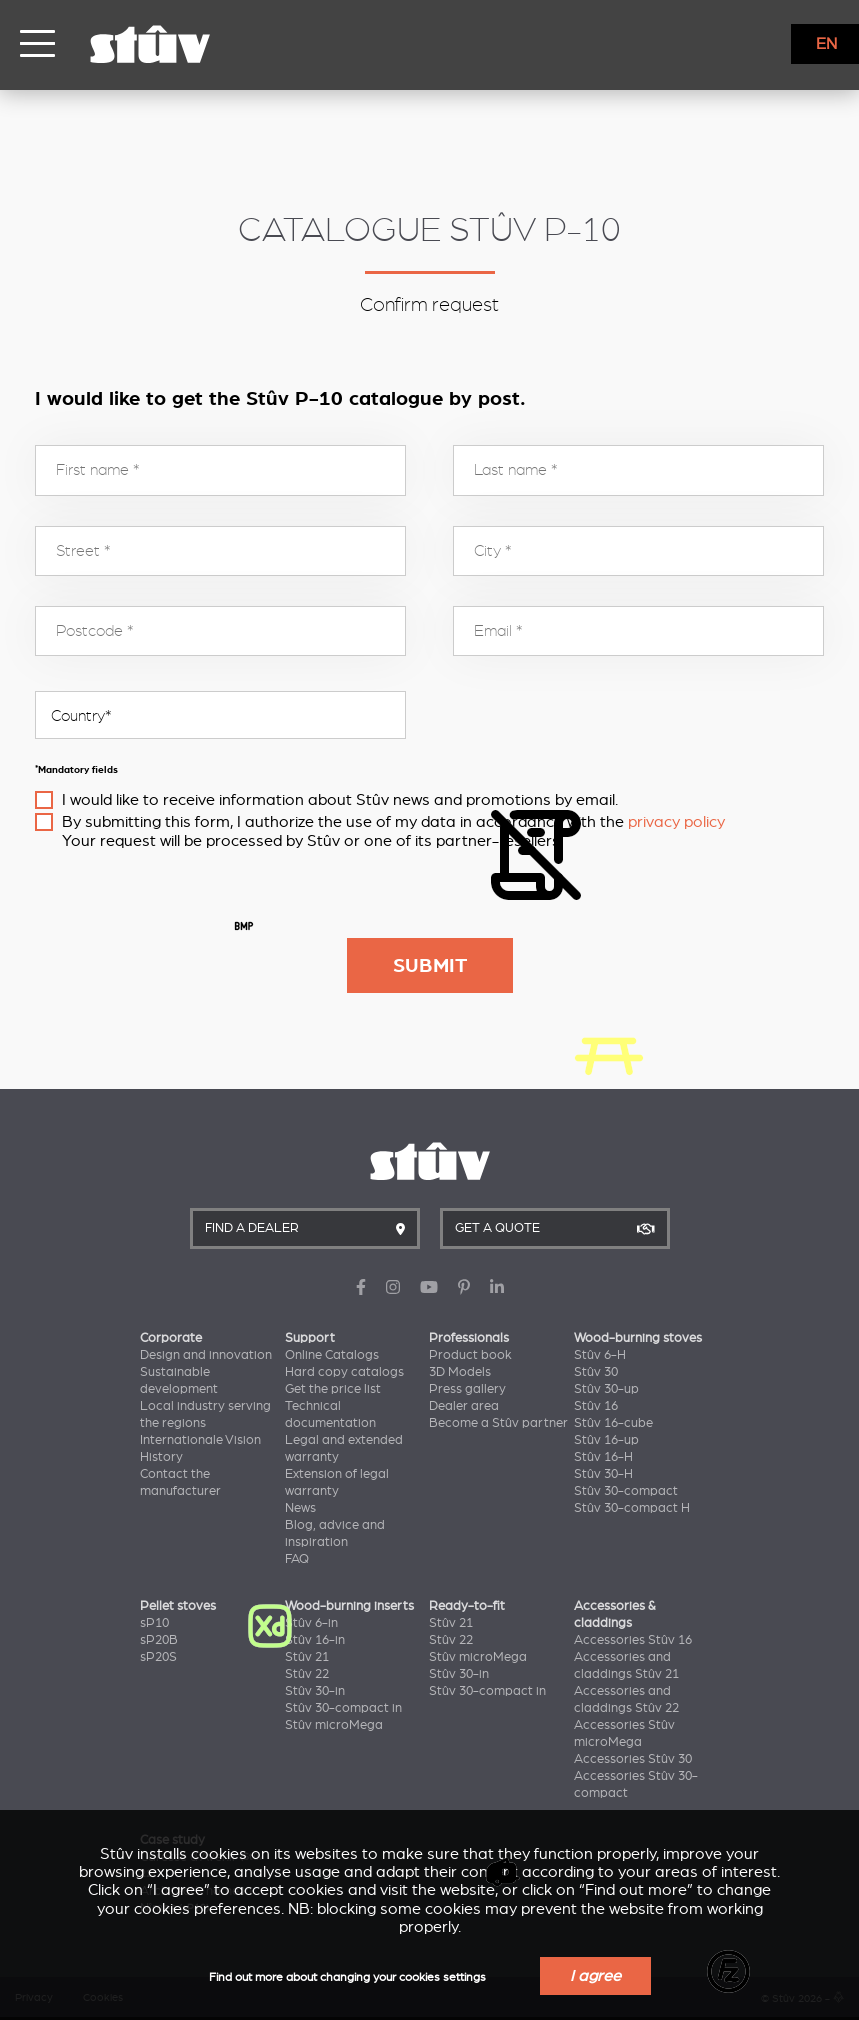  Describe the element at coordinates (270, 1626) in the screenshot. I see `open Adobe XD application` at that location.